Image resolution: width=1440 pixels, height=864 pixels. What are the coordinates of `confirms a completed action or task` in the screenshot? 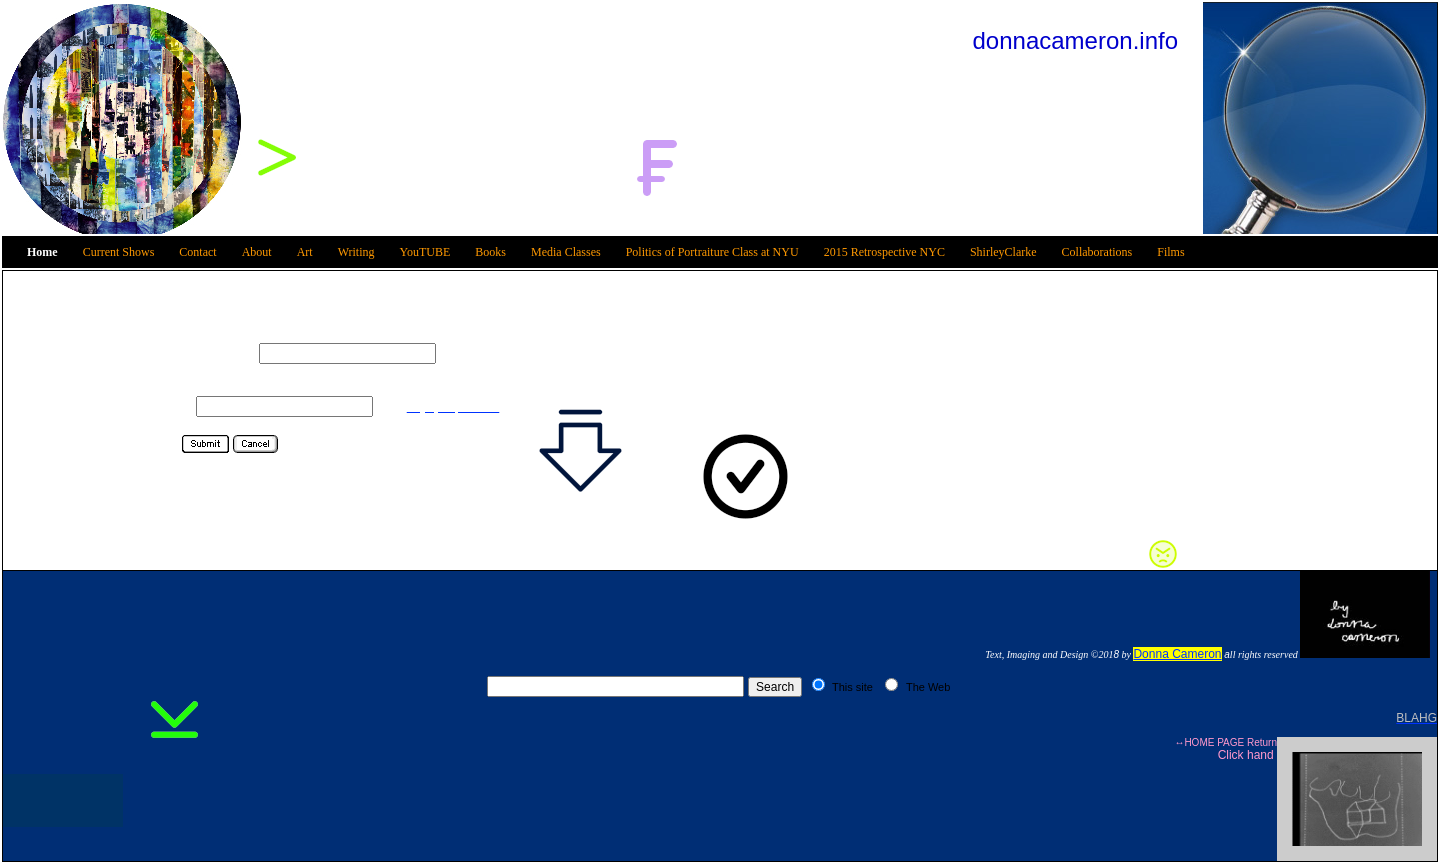 It's located at (745, 476).